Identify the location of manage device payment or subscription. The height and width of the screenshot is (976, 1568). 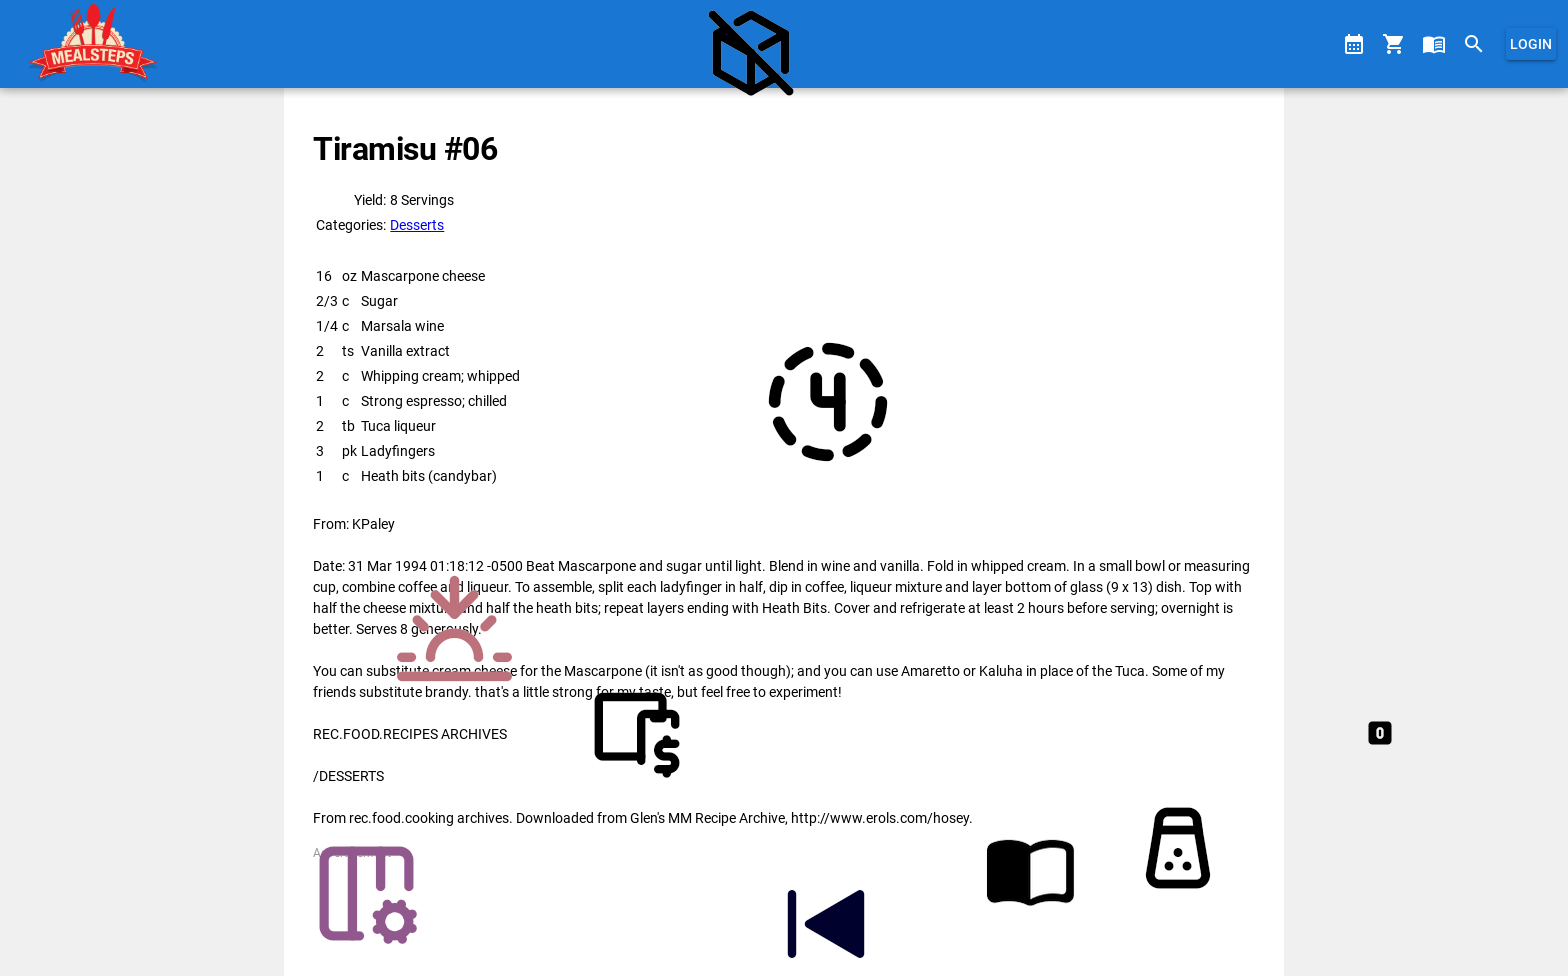
(637, 731).